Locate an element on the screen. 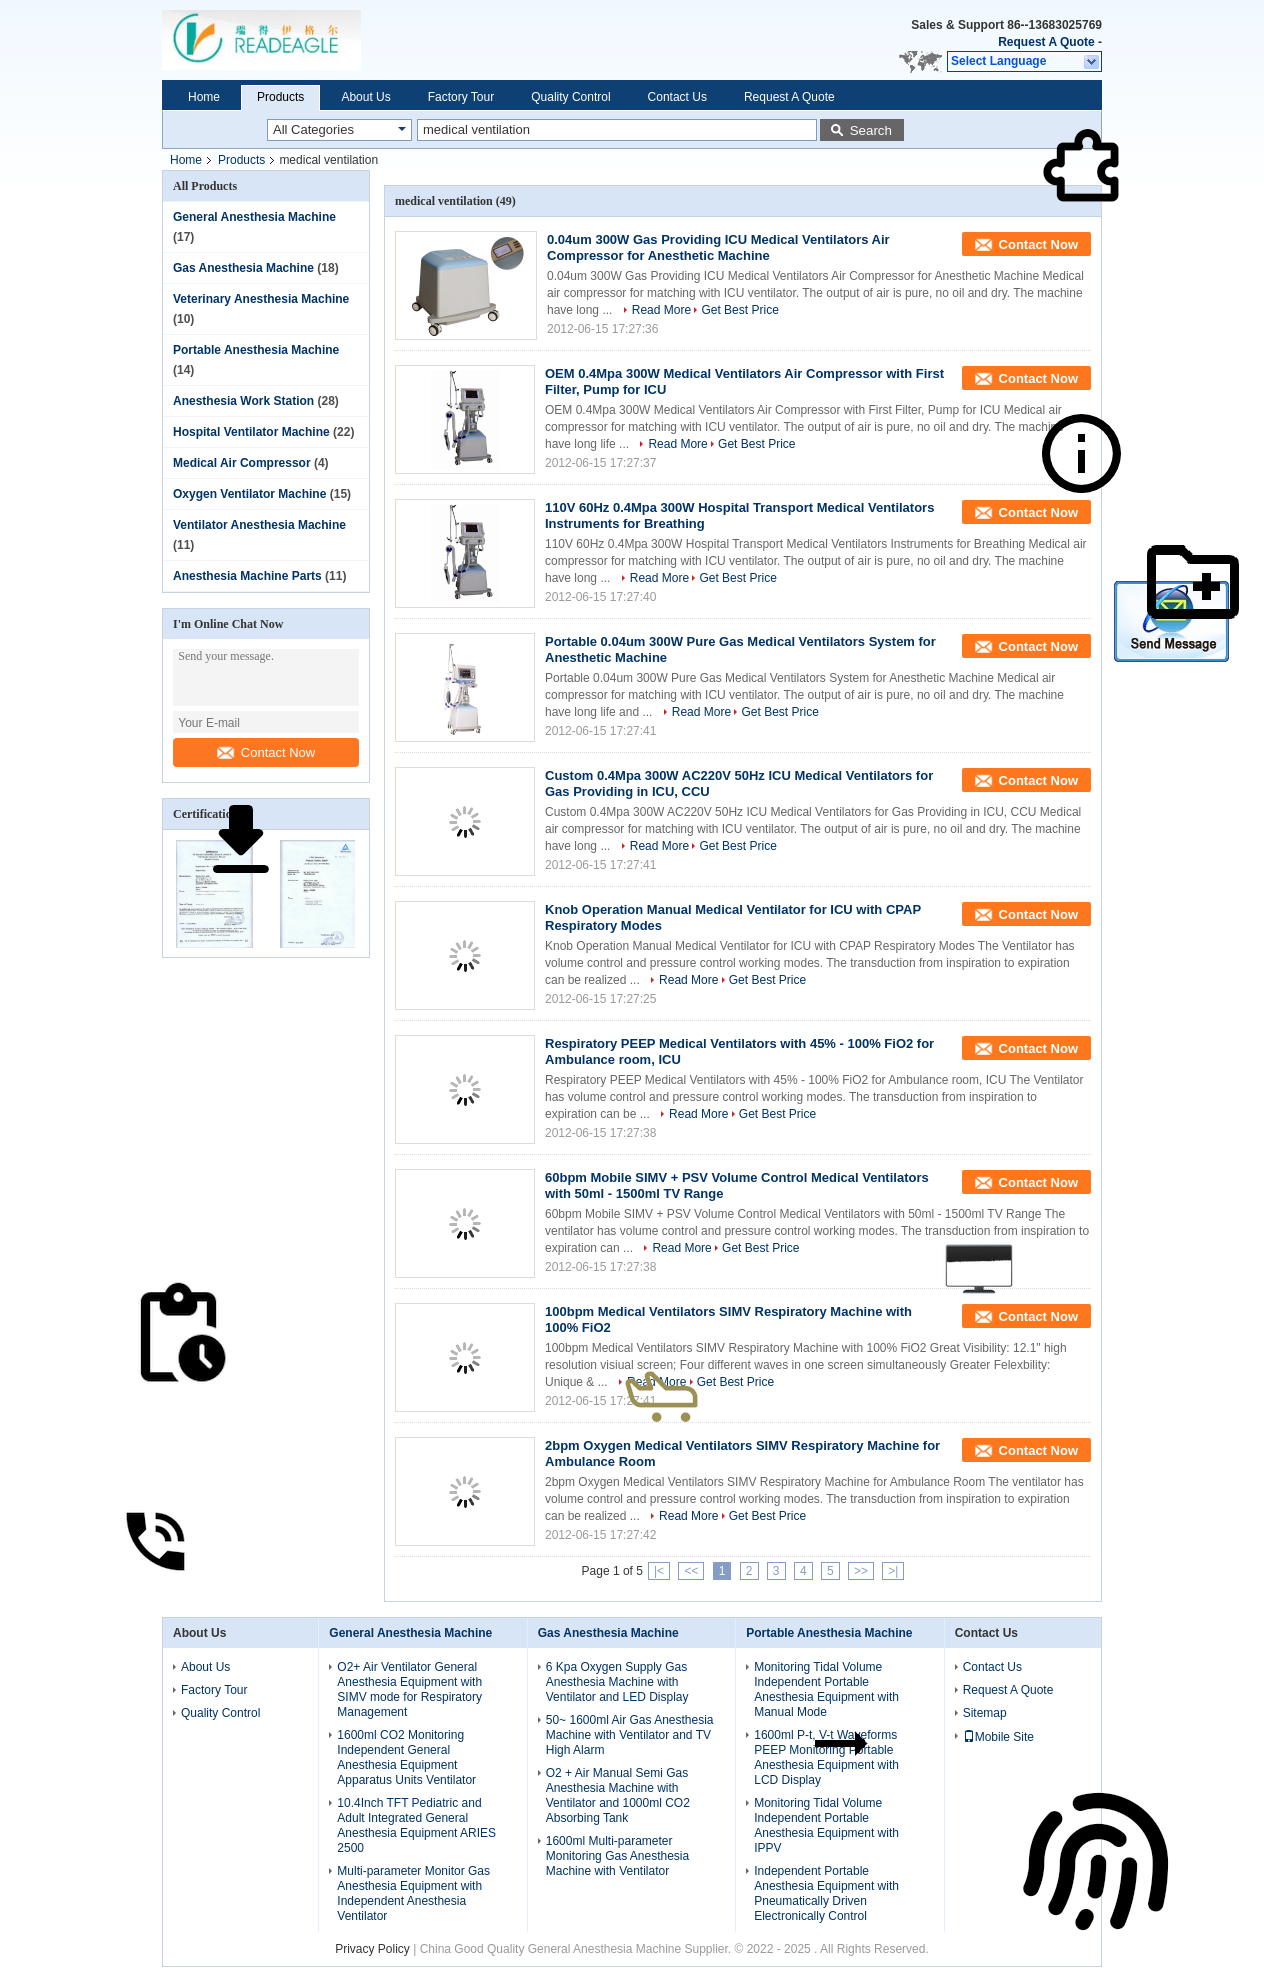 This screenshot has width=1264, height=1972. flight has landed or is on the ground is located at coordinates (661, 1395).